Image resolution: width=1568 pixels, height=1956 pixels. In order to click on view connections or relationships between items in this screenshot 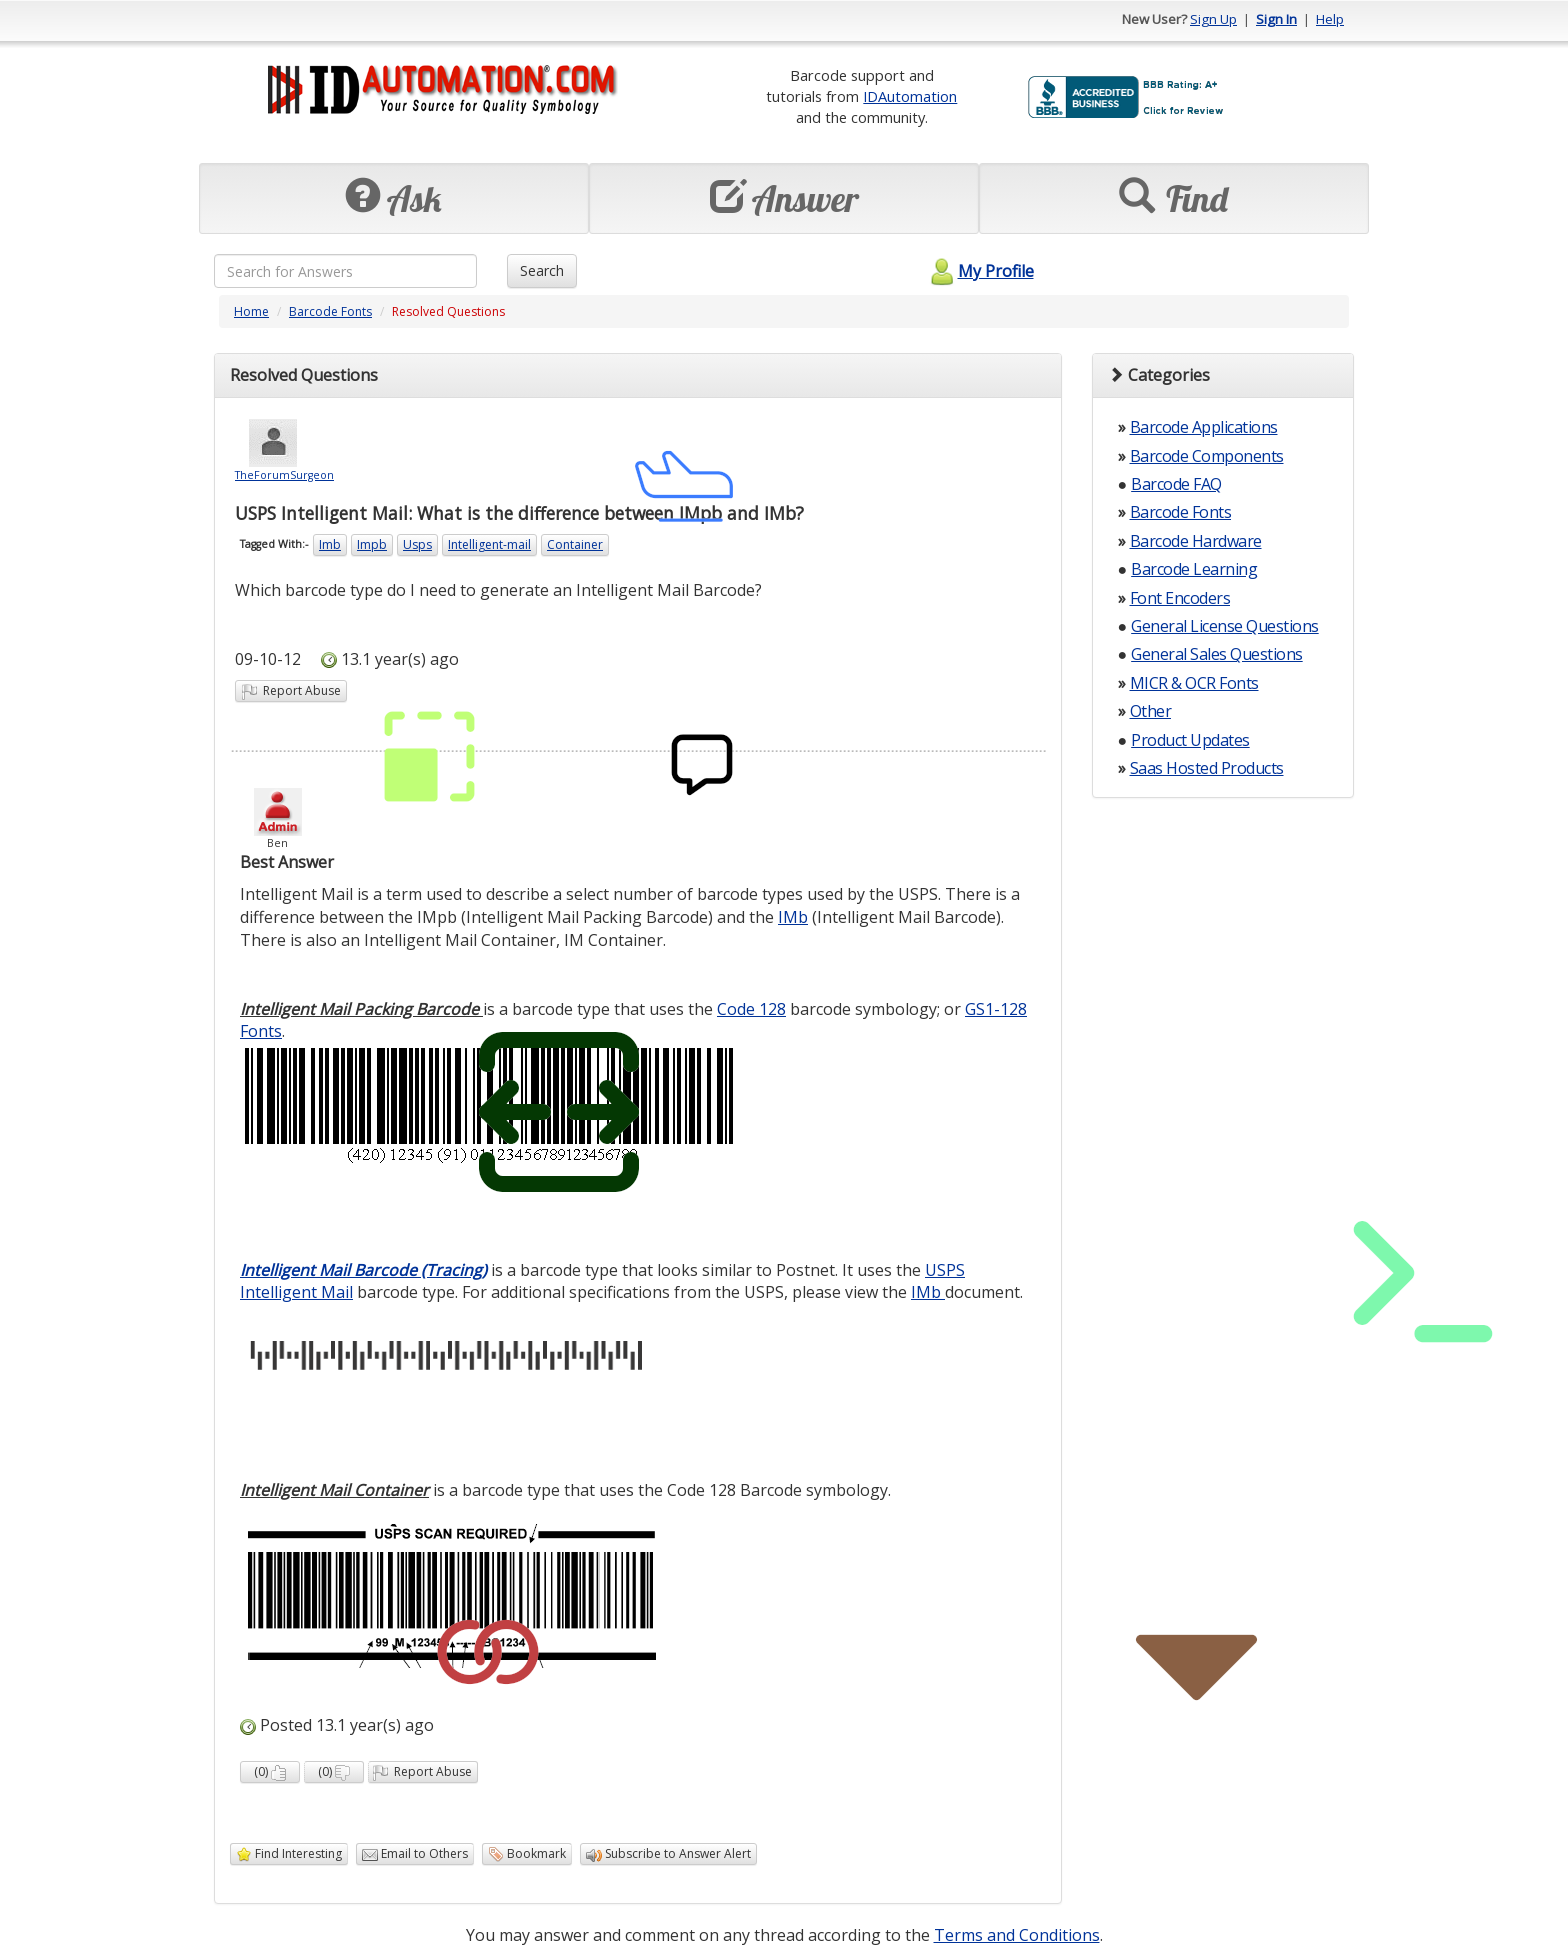, I will do `click(488, 1652)`.